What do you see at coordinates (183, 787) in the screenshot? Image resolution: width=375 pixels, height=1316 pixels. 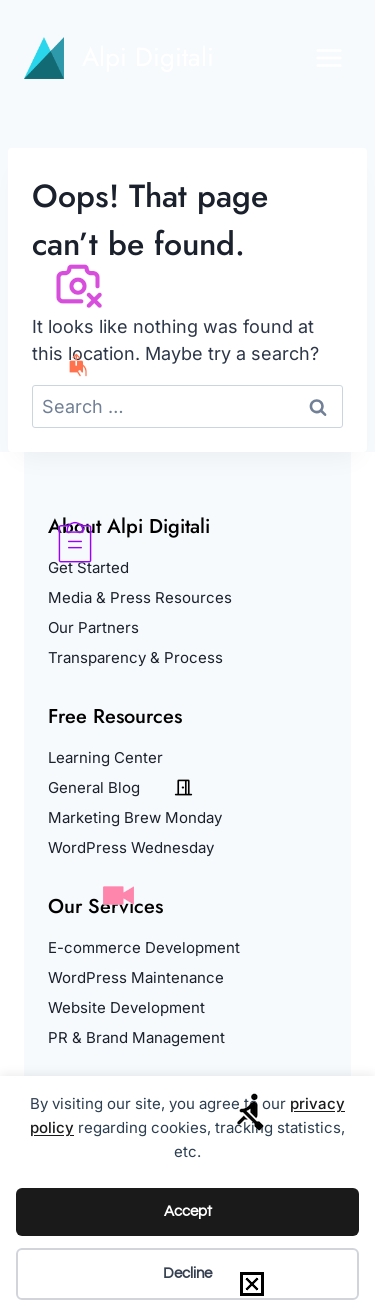 I see `log out or exit the application` at bounding box center [183, 787].